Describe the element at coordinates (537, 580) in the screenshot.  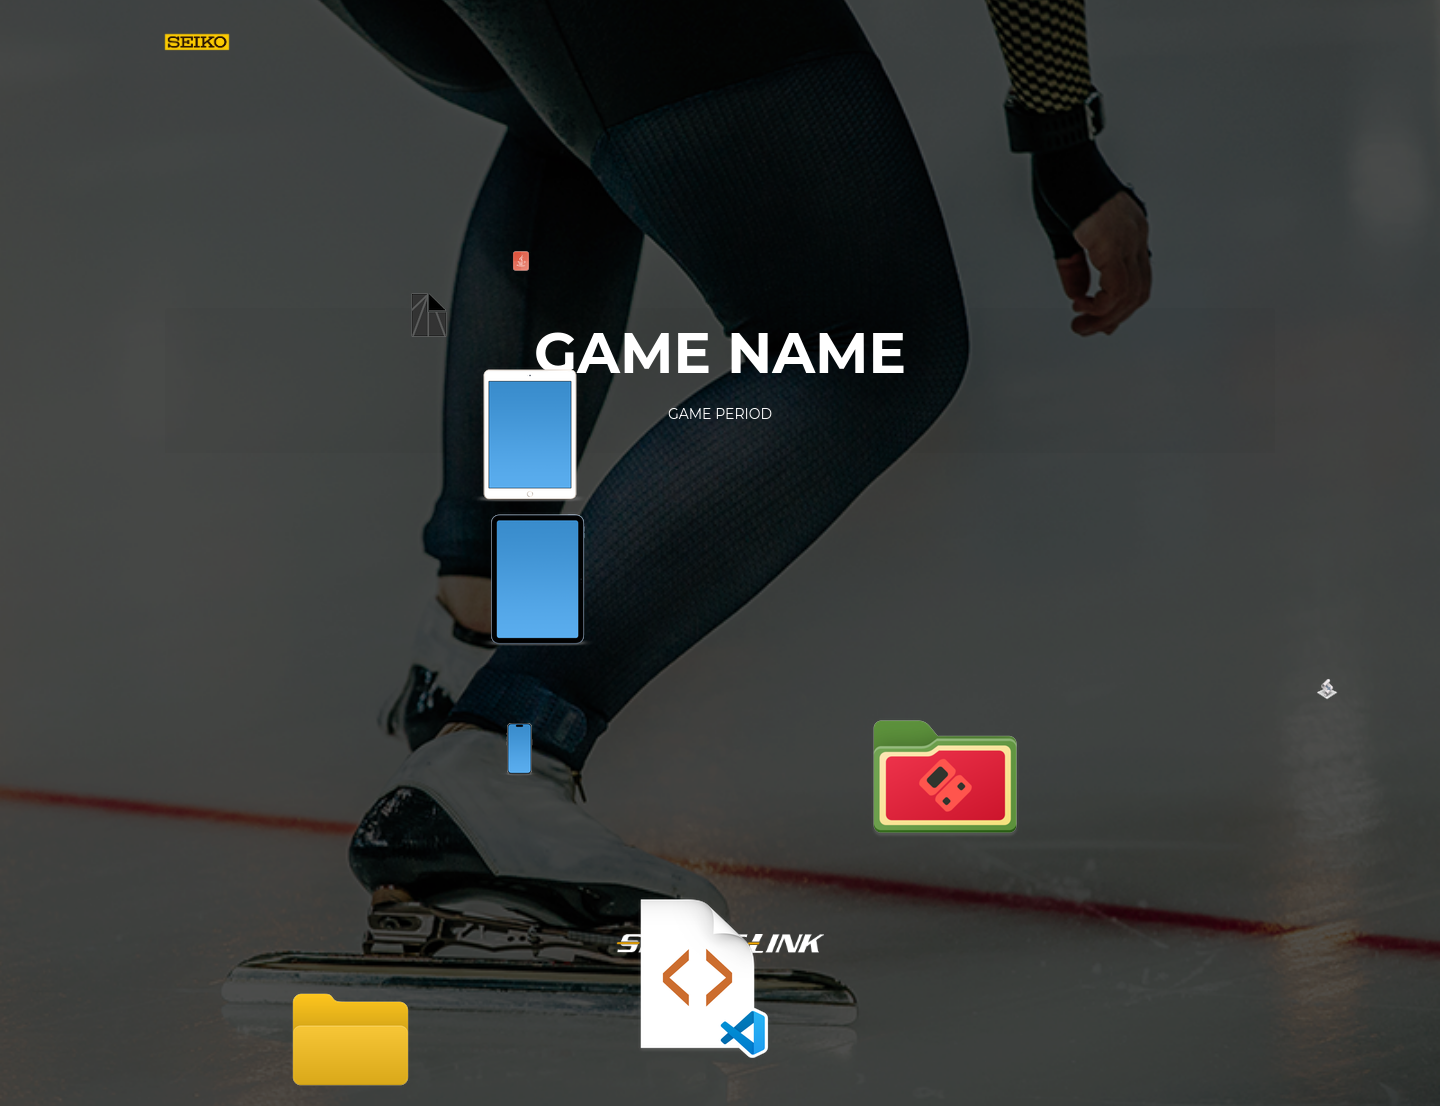
I see `indicates a connected iPad device` at that location.